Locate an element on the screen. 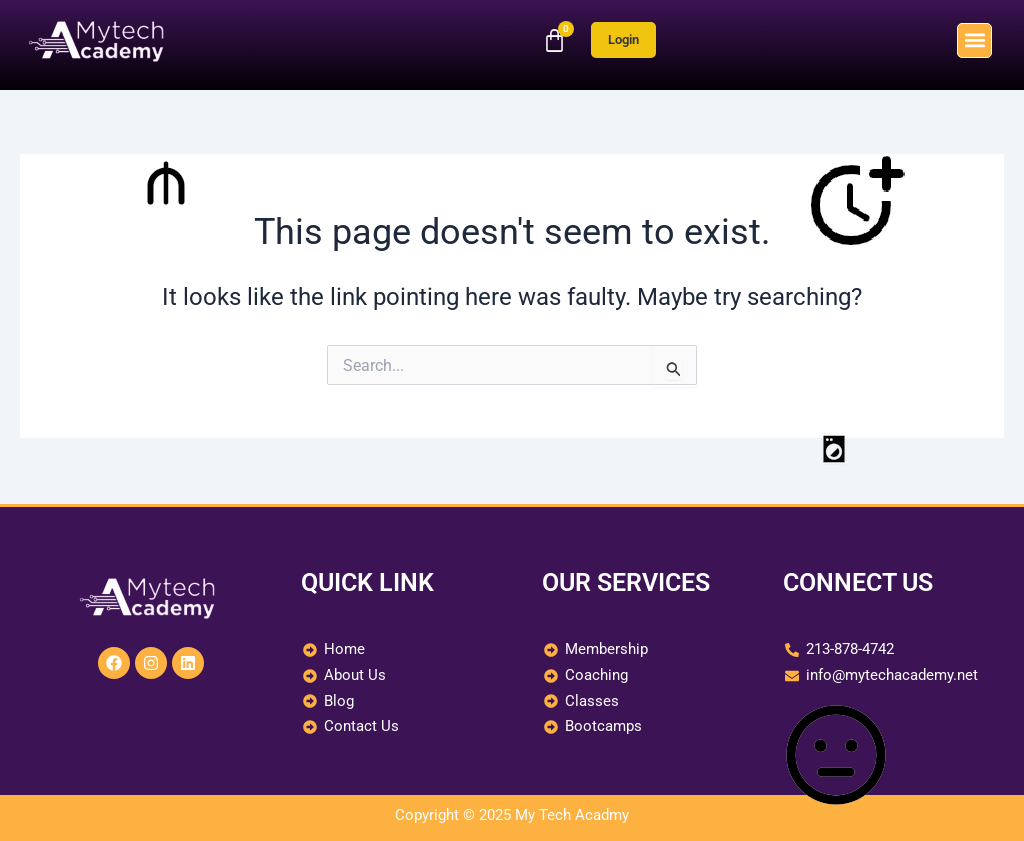  indicates azerbaijani manat currency is located at coordinates (166, 183).